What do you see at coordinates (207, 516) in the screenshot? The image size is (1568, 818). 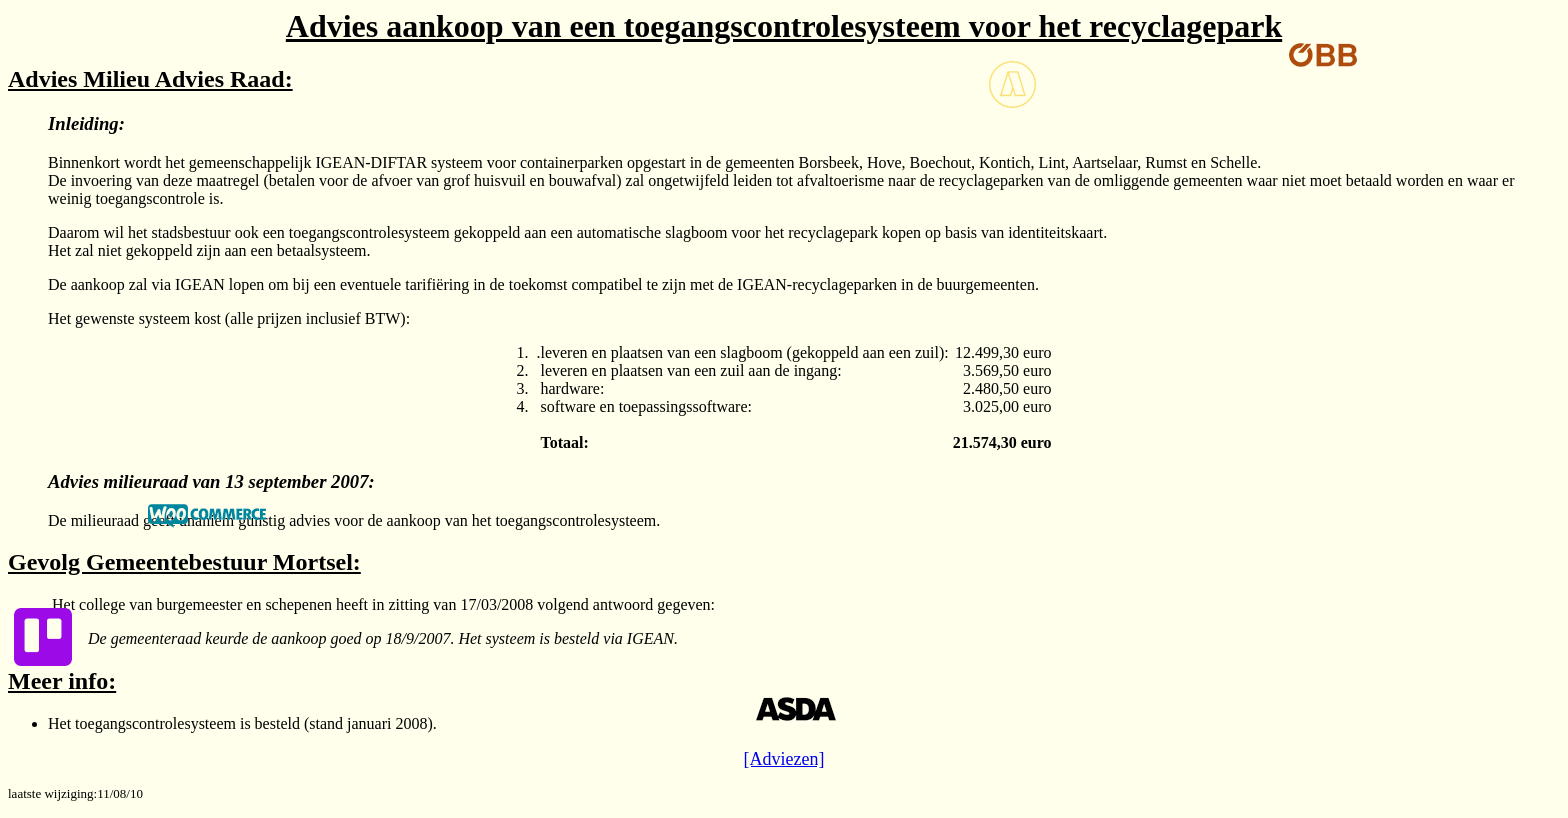 I see `access woocommerce store settings` at bounding box center [207, 516].